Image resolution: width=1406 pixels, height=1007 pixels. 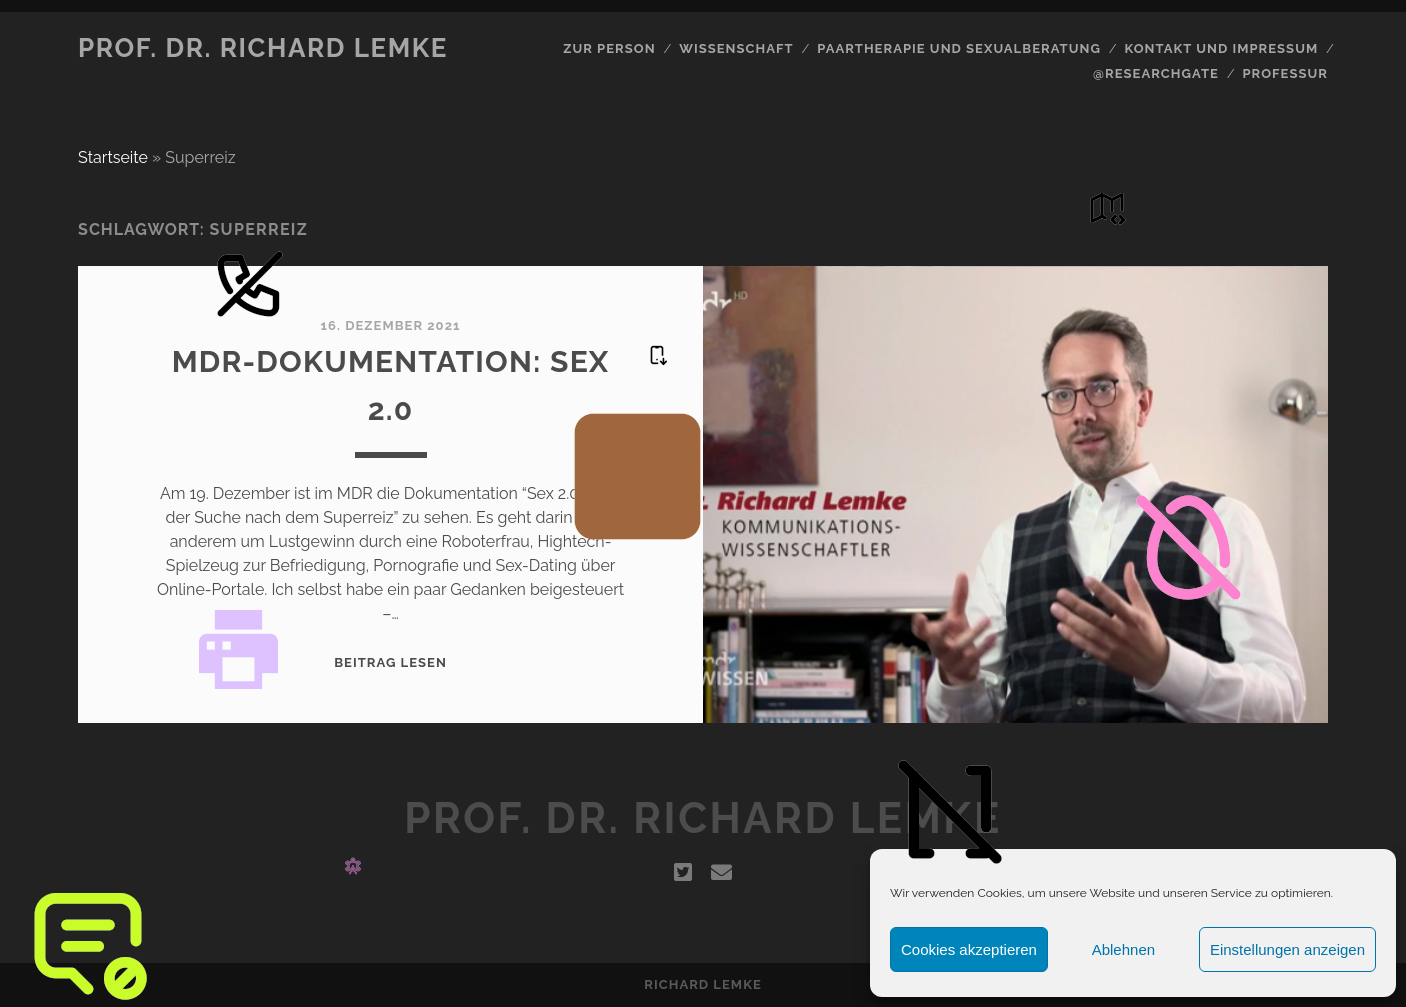 What do you see at coordinates (1188, 547) in the screenshot?
I see `indicates egg-free or no eggs` at bounding box center [1188, 547].